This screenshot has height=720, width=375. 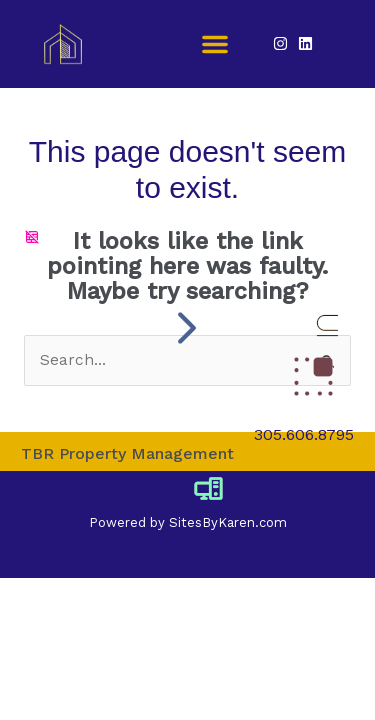 I want to click on align element to top-right corner, so click(x=313, y=376).